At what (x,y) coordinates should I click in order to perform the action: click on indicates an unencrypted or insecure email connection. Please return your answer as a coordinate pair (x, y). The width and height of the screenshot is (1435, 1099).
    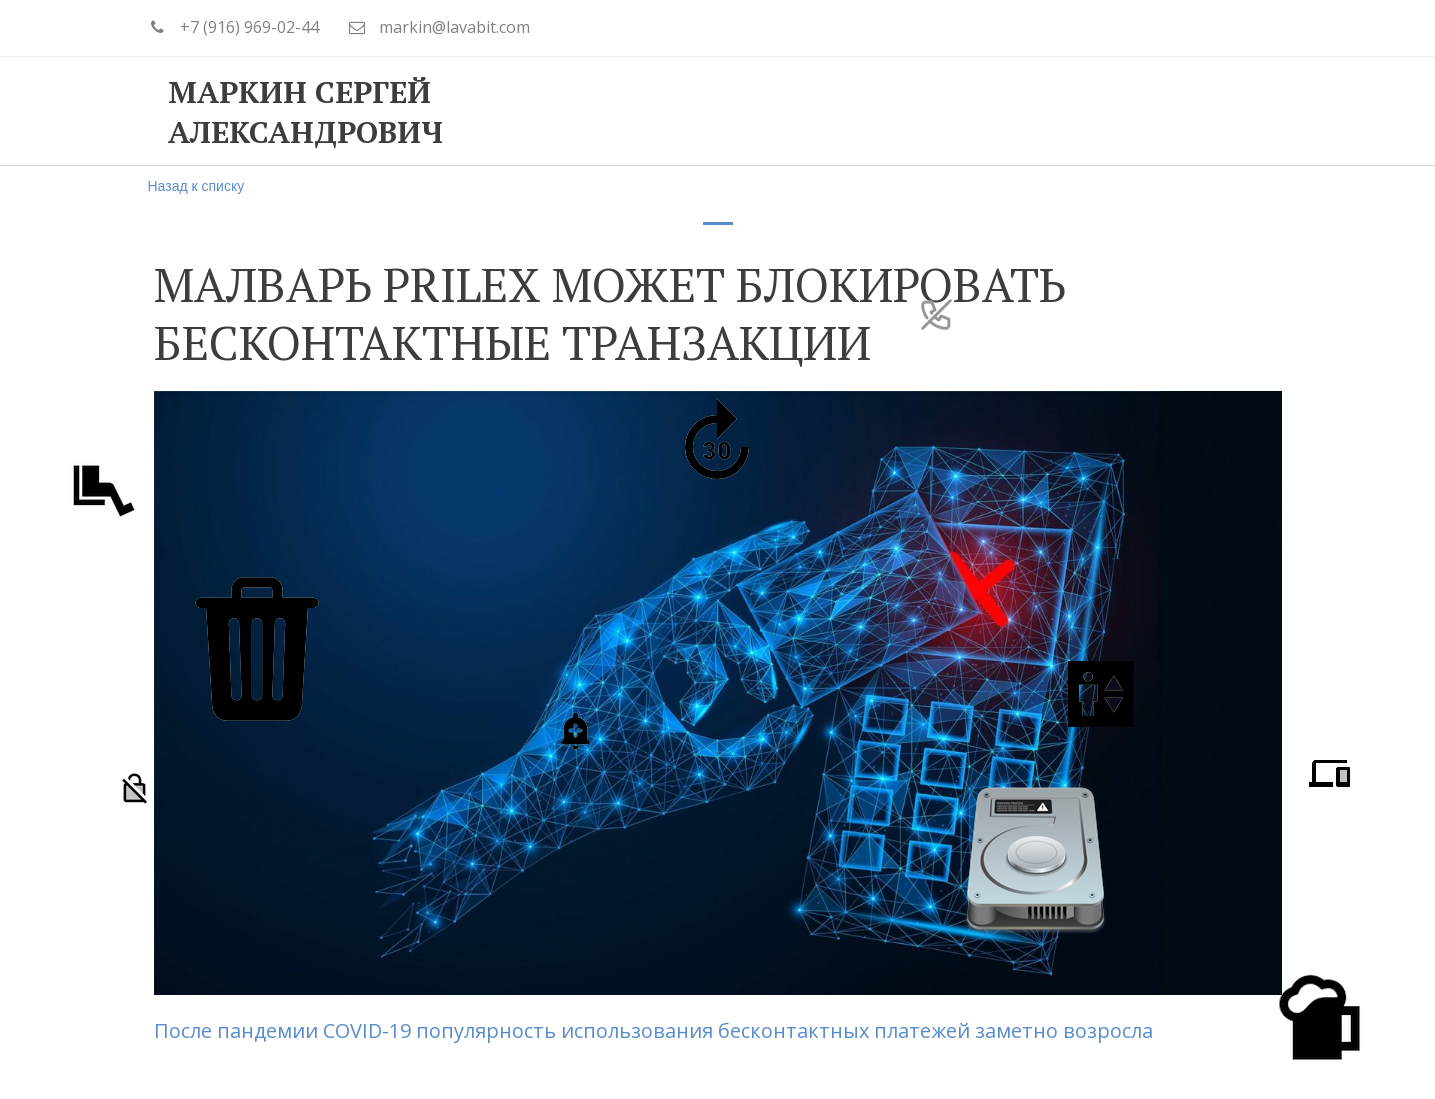
    Looking at the image, I should click on (134, 788).